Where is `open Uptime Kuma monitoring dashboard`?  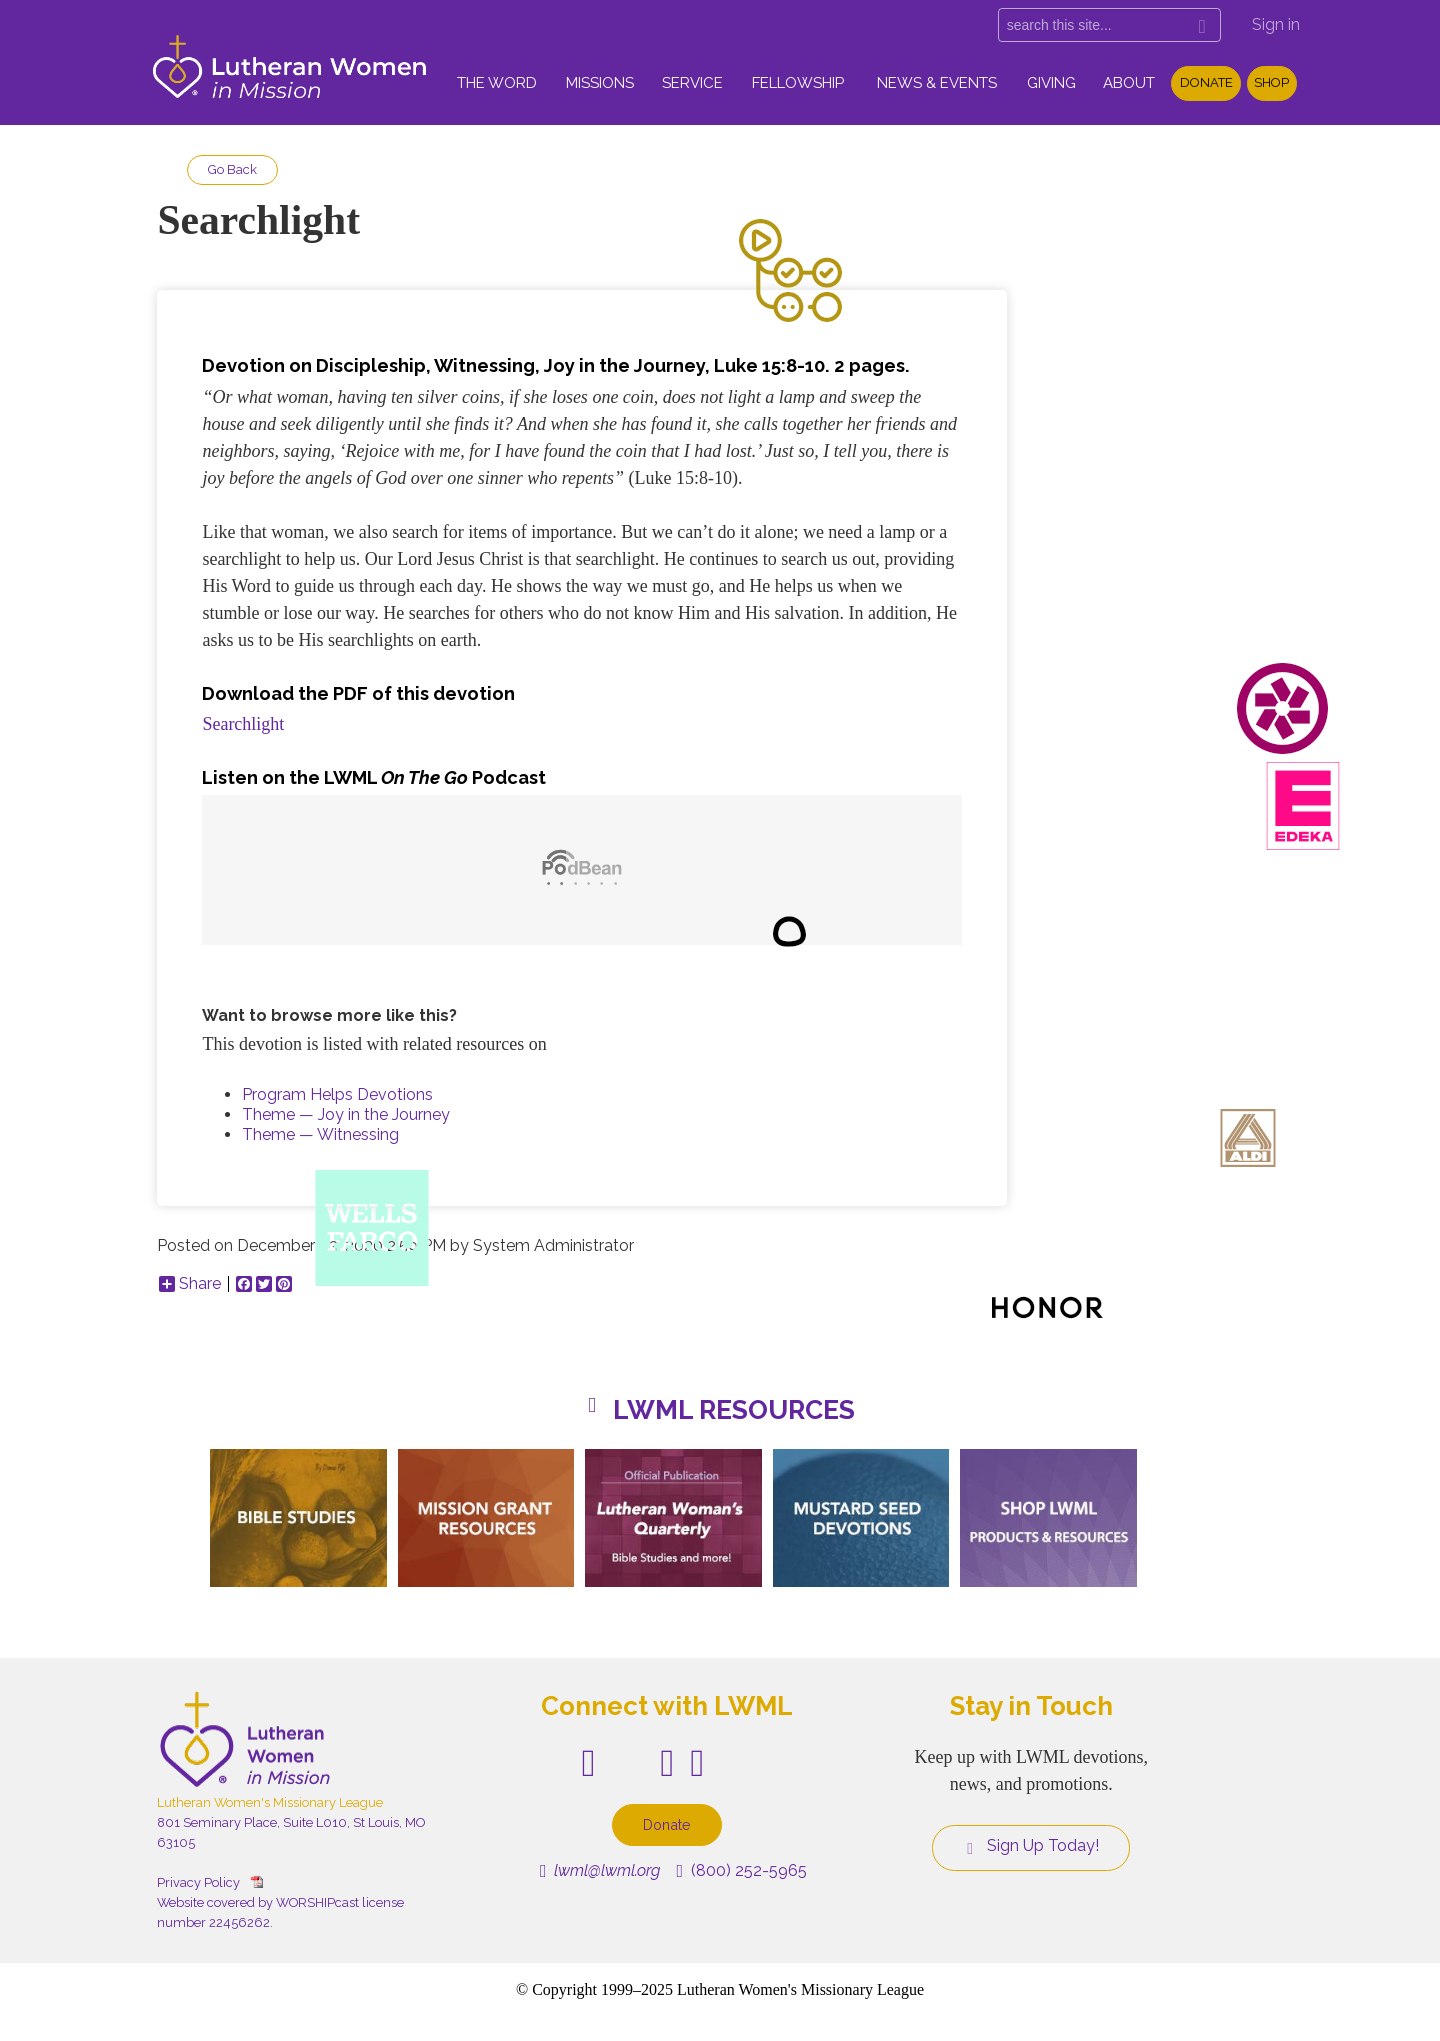 open Uptime Kuma monitoring dashboard is located at coordinates (789, 931).